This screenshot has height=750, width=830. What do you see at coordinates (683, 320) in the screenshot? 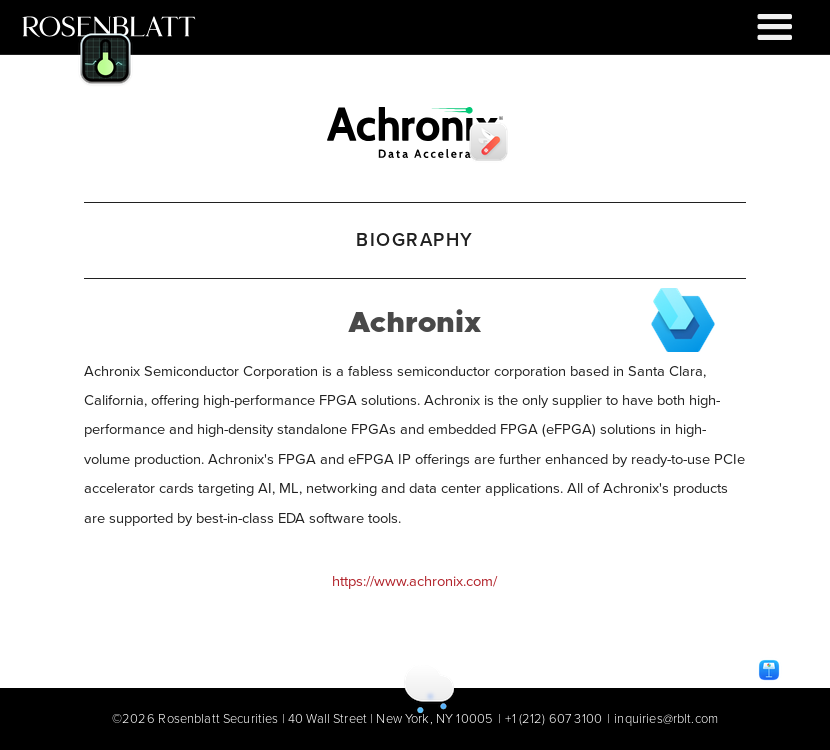
I see `open Microsoft Dynamics 365 application` at bounding box center [683, 320].